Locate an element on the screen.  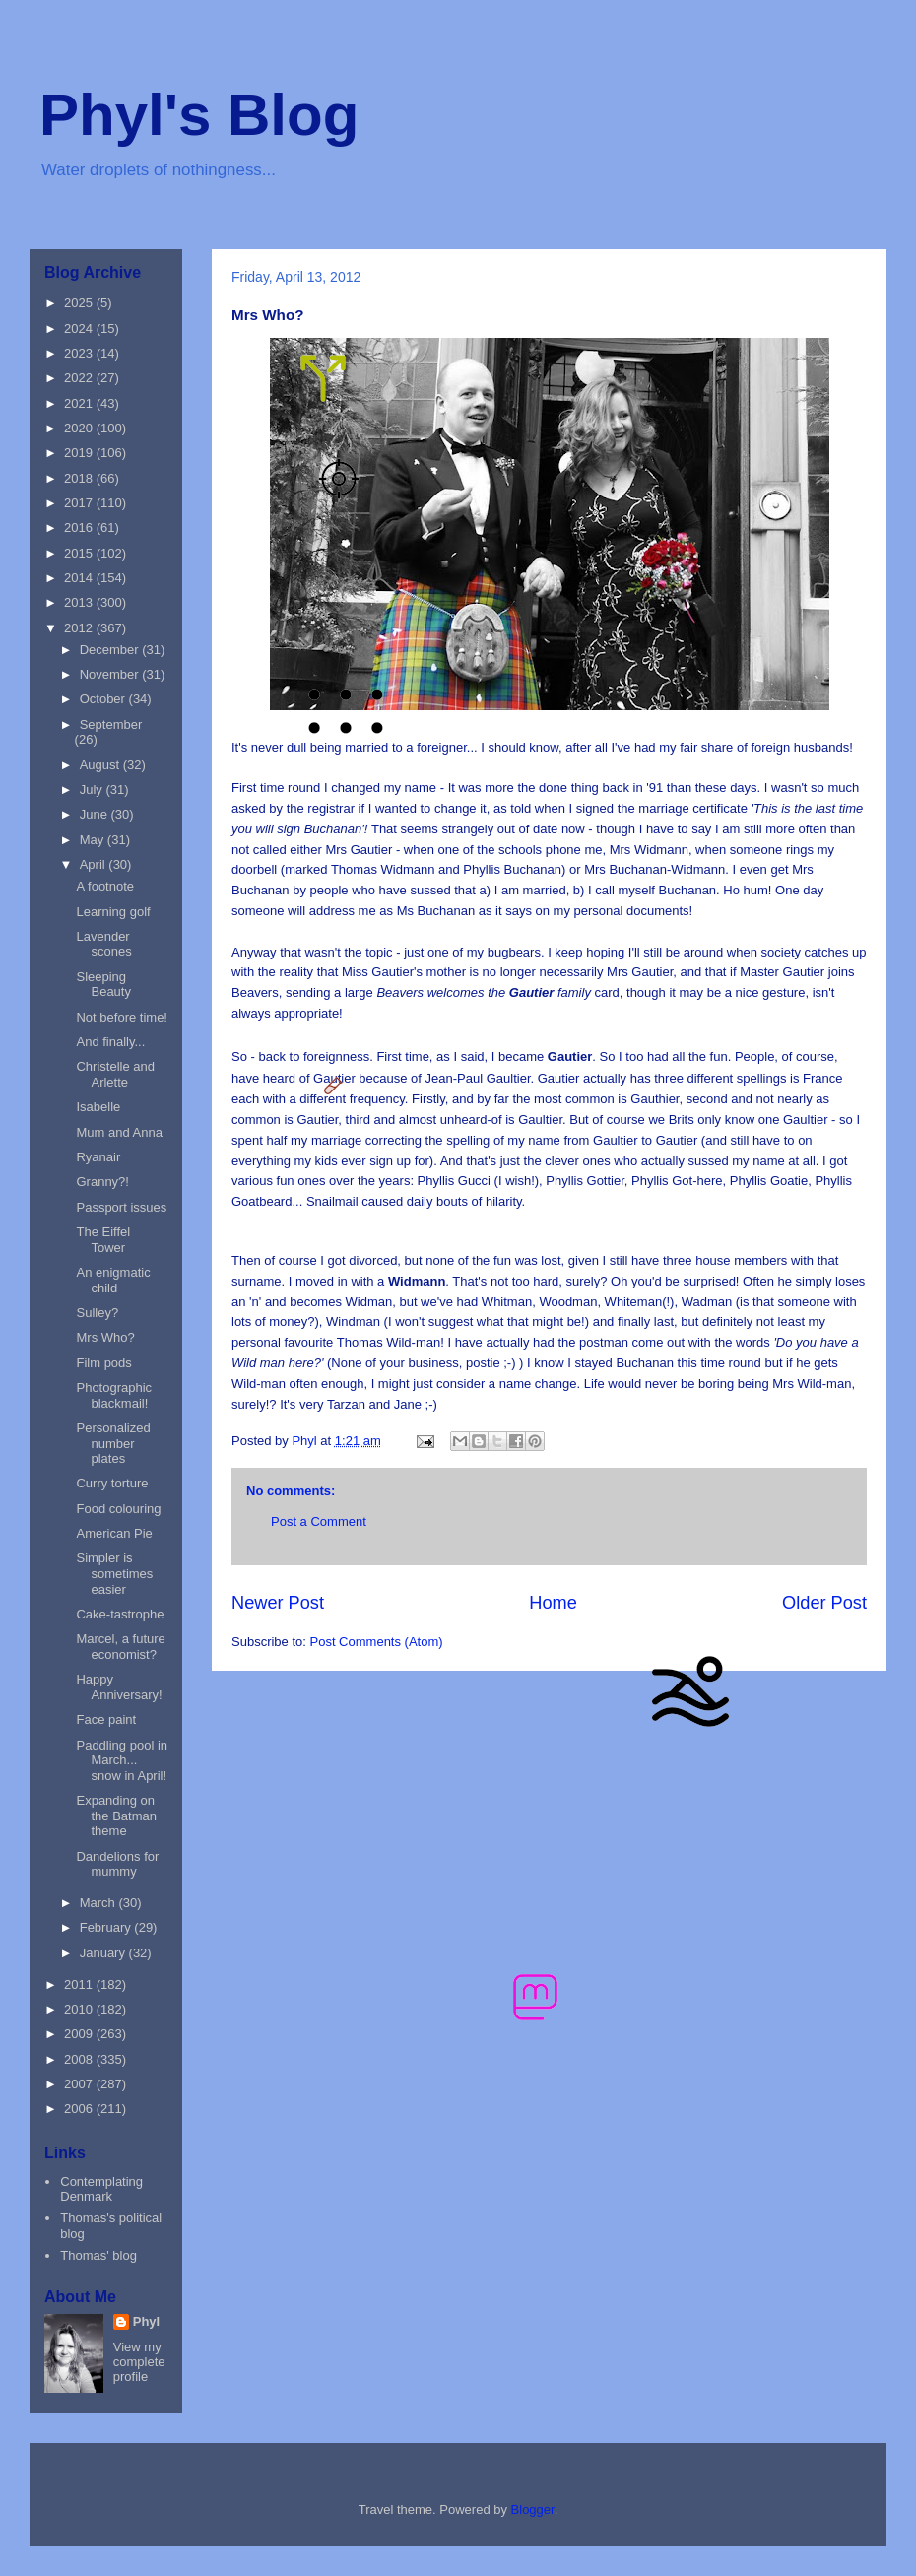
drag to reorder or rearrange items is located at coordinates (346, 711).